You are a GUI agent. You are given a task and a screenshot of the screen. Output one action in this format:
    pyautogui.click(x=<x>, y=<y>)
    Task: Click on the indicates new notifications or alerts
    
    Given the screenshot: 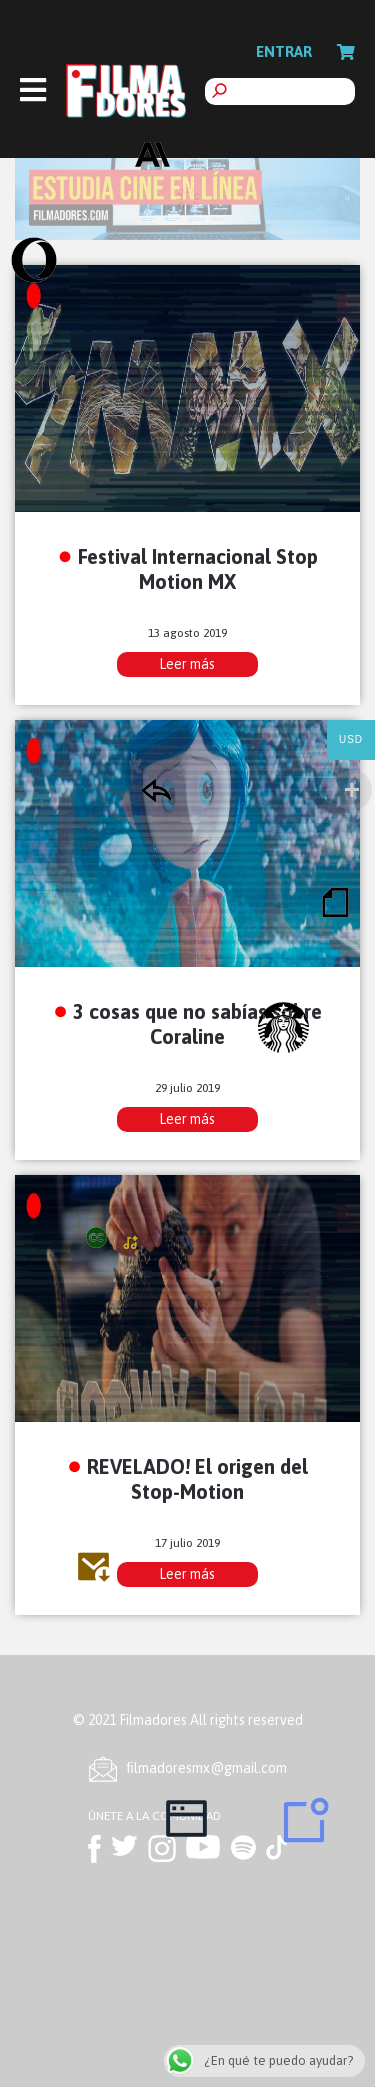 What is the action you would take?
    pyautogui.click(x=304, y=1820)
    